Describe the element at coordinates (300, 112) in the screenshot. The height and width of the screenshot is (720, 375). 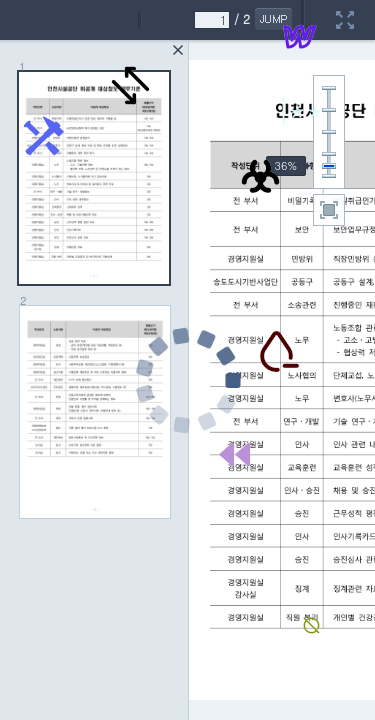
I see `enter or view password field` at that location.